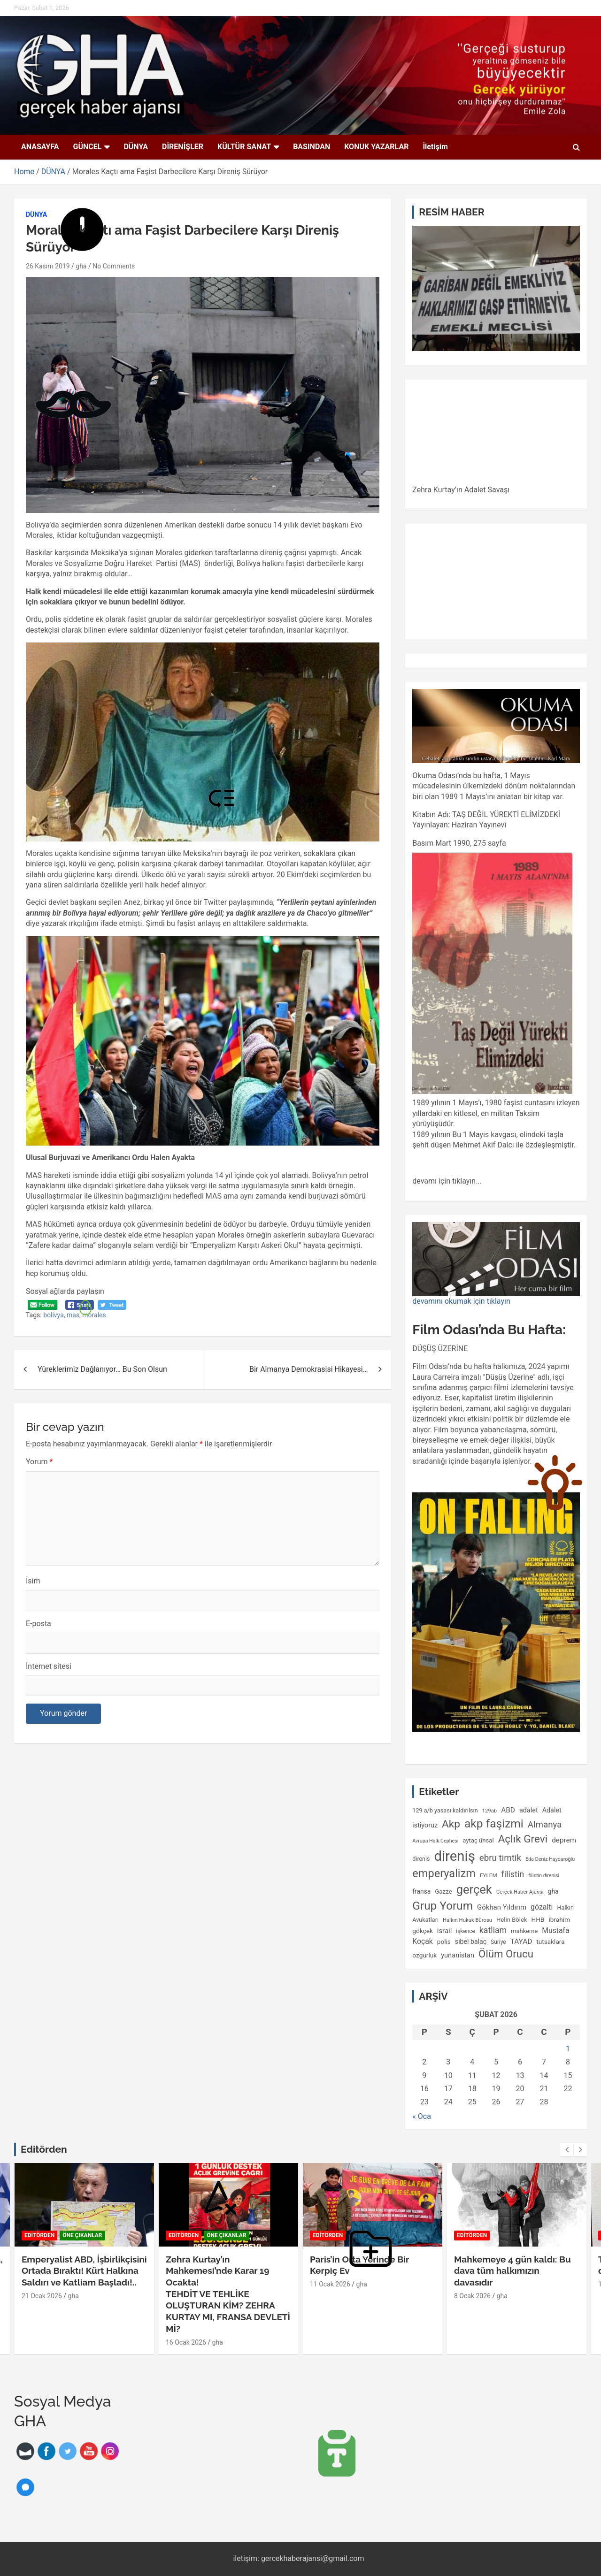 The image size is (601, 2576). Describe the element at coordinates (218, 2197) in the screenshot. I see `disable navigation or GPS tracking` at that location.